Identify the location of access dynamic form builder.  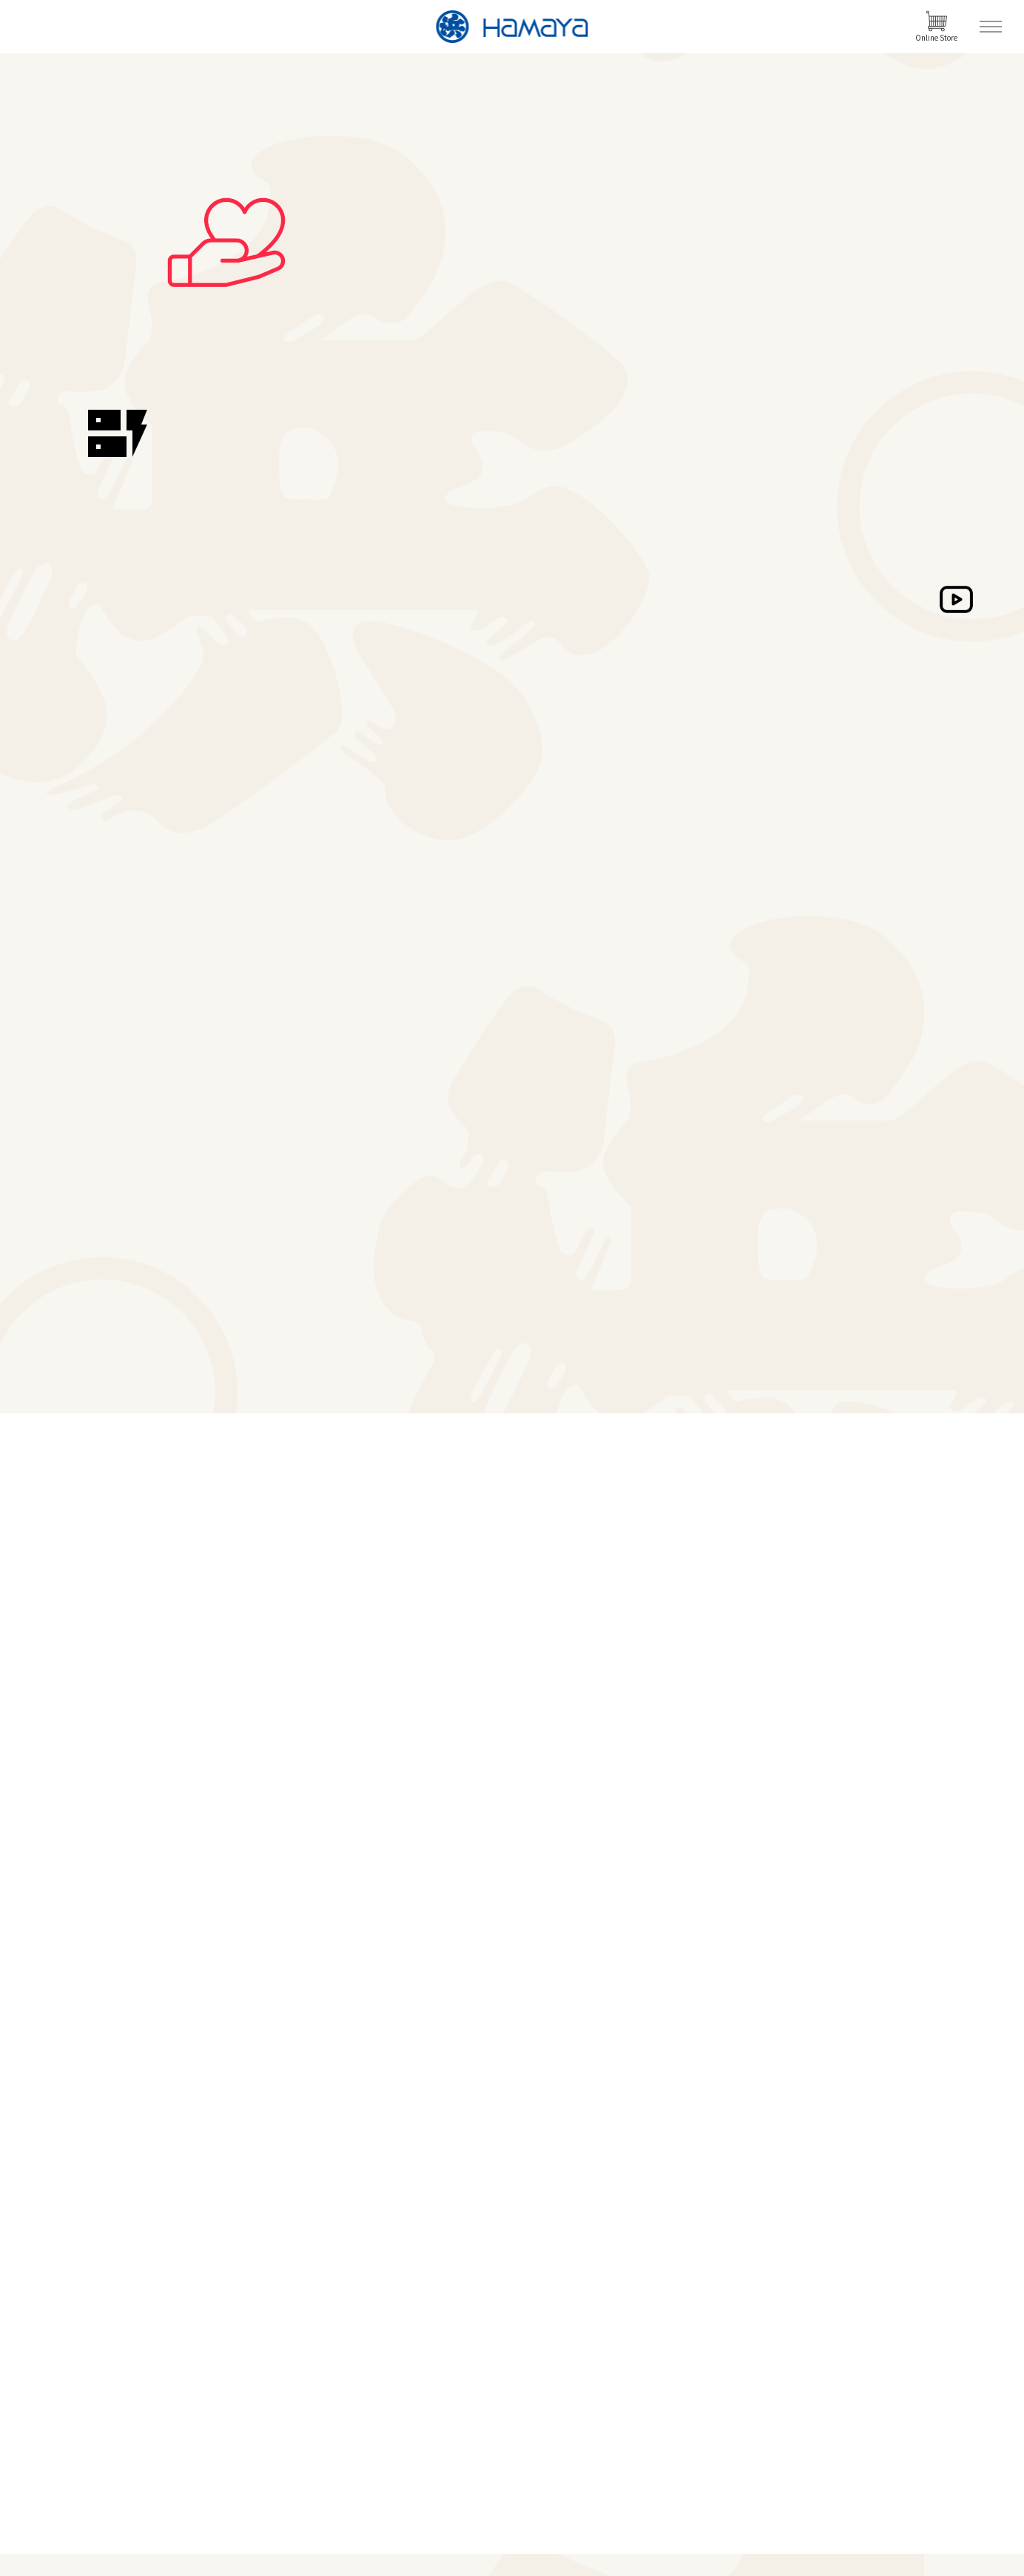
(118, 433).